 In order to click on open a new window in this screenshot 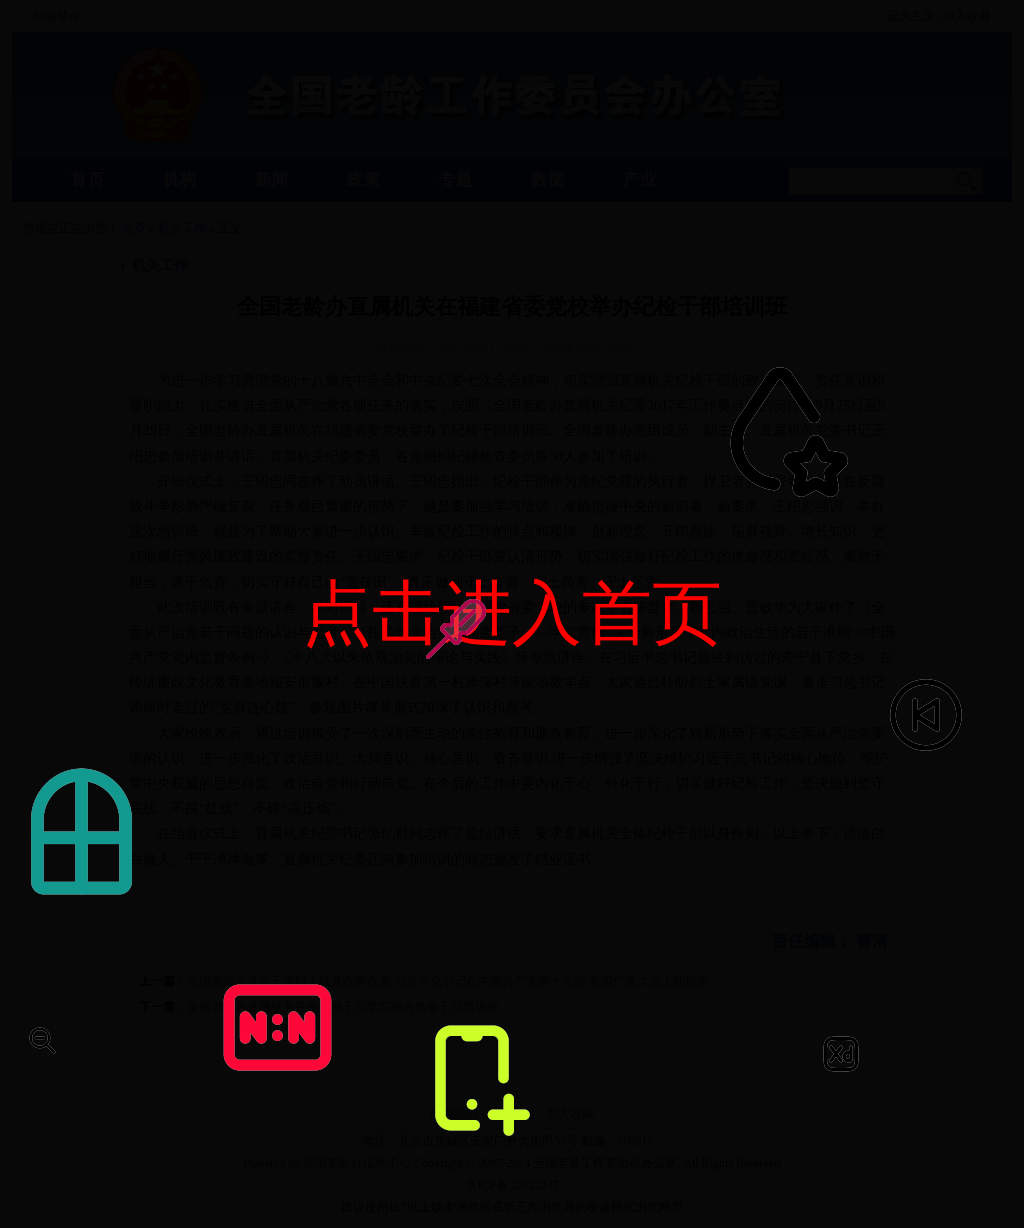, I will do `click(81, 831)`.